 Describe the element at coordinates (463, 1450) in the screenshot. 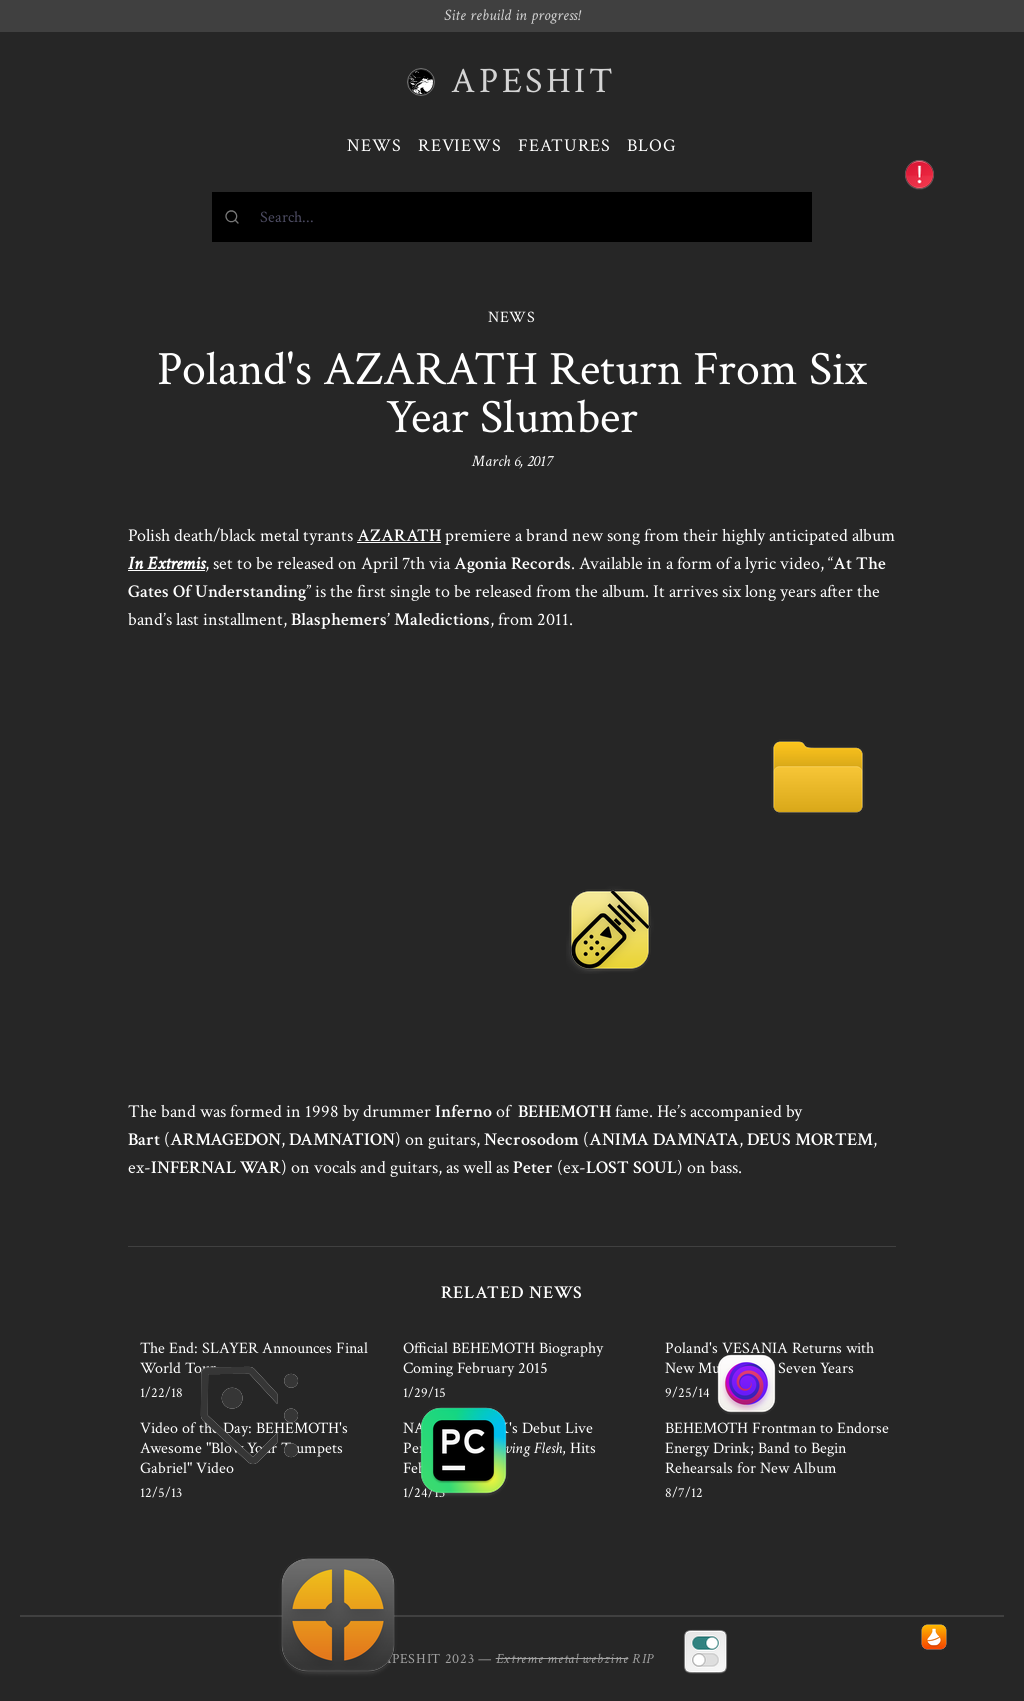

I see `open PyCharm IDE` at that location.